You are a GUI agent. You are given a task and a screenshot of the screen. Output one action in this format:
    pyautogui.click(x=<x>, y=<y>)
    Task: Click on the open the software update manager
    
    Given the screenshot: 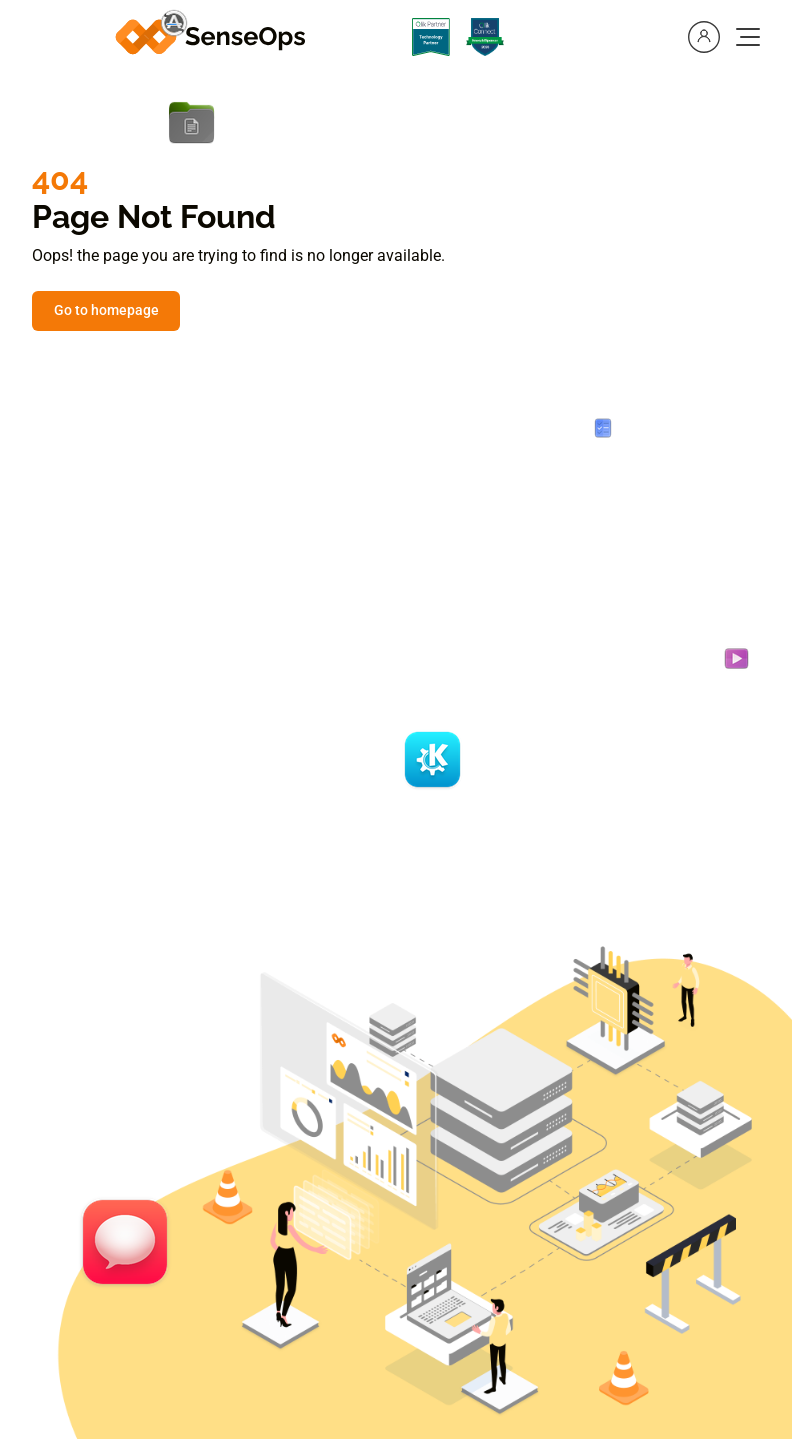 What is the action you would take?
    pyautogui.click(x=174, y=23)
    